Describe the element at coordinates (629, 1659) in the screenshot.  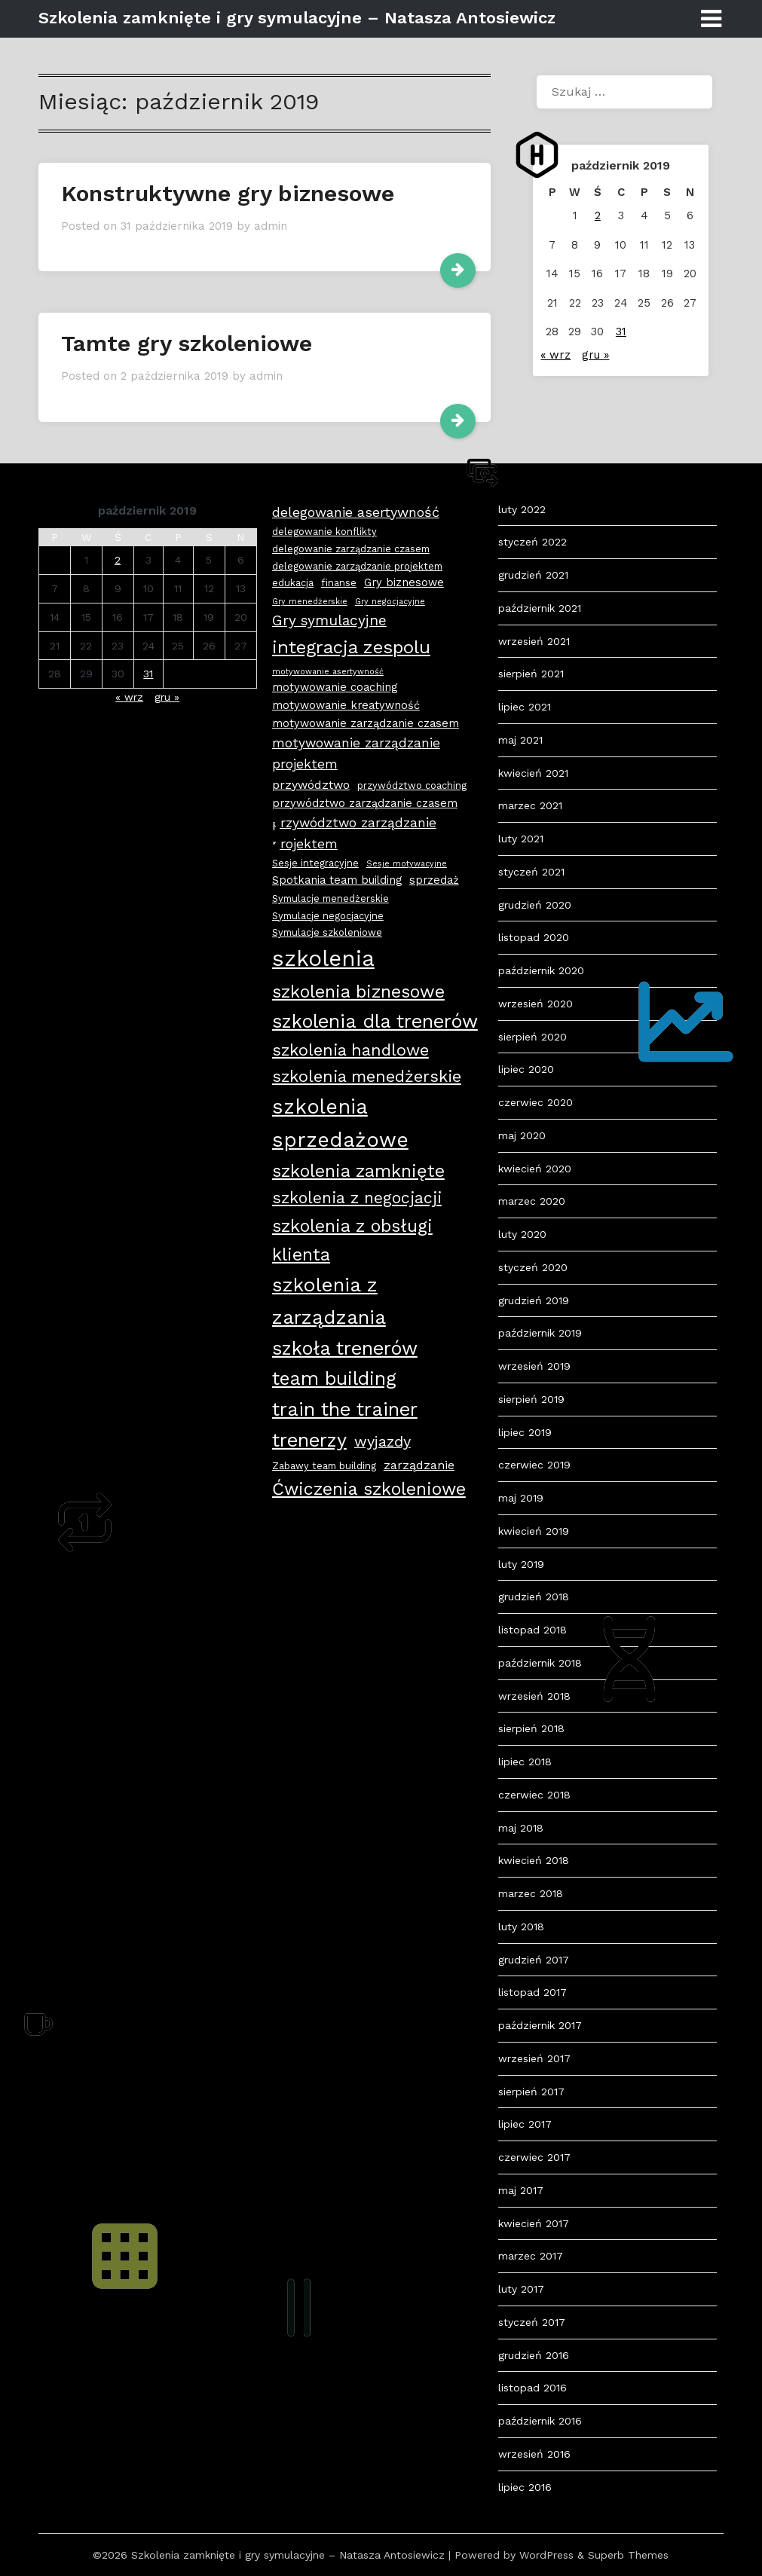
I see `view genetic or DNA information` at that location.